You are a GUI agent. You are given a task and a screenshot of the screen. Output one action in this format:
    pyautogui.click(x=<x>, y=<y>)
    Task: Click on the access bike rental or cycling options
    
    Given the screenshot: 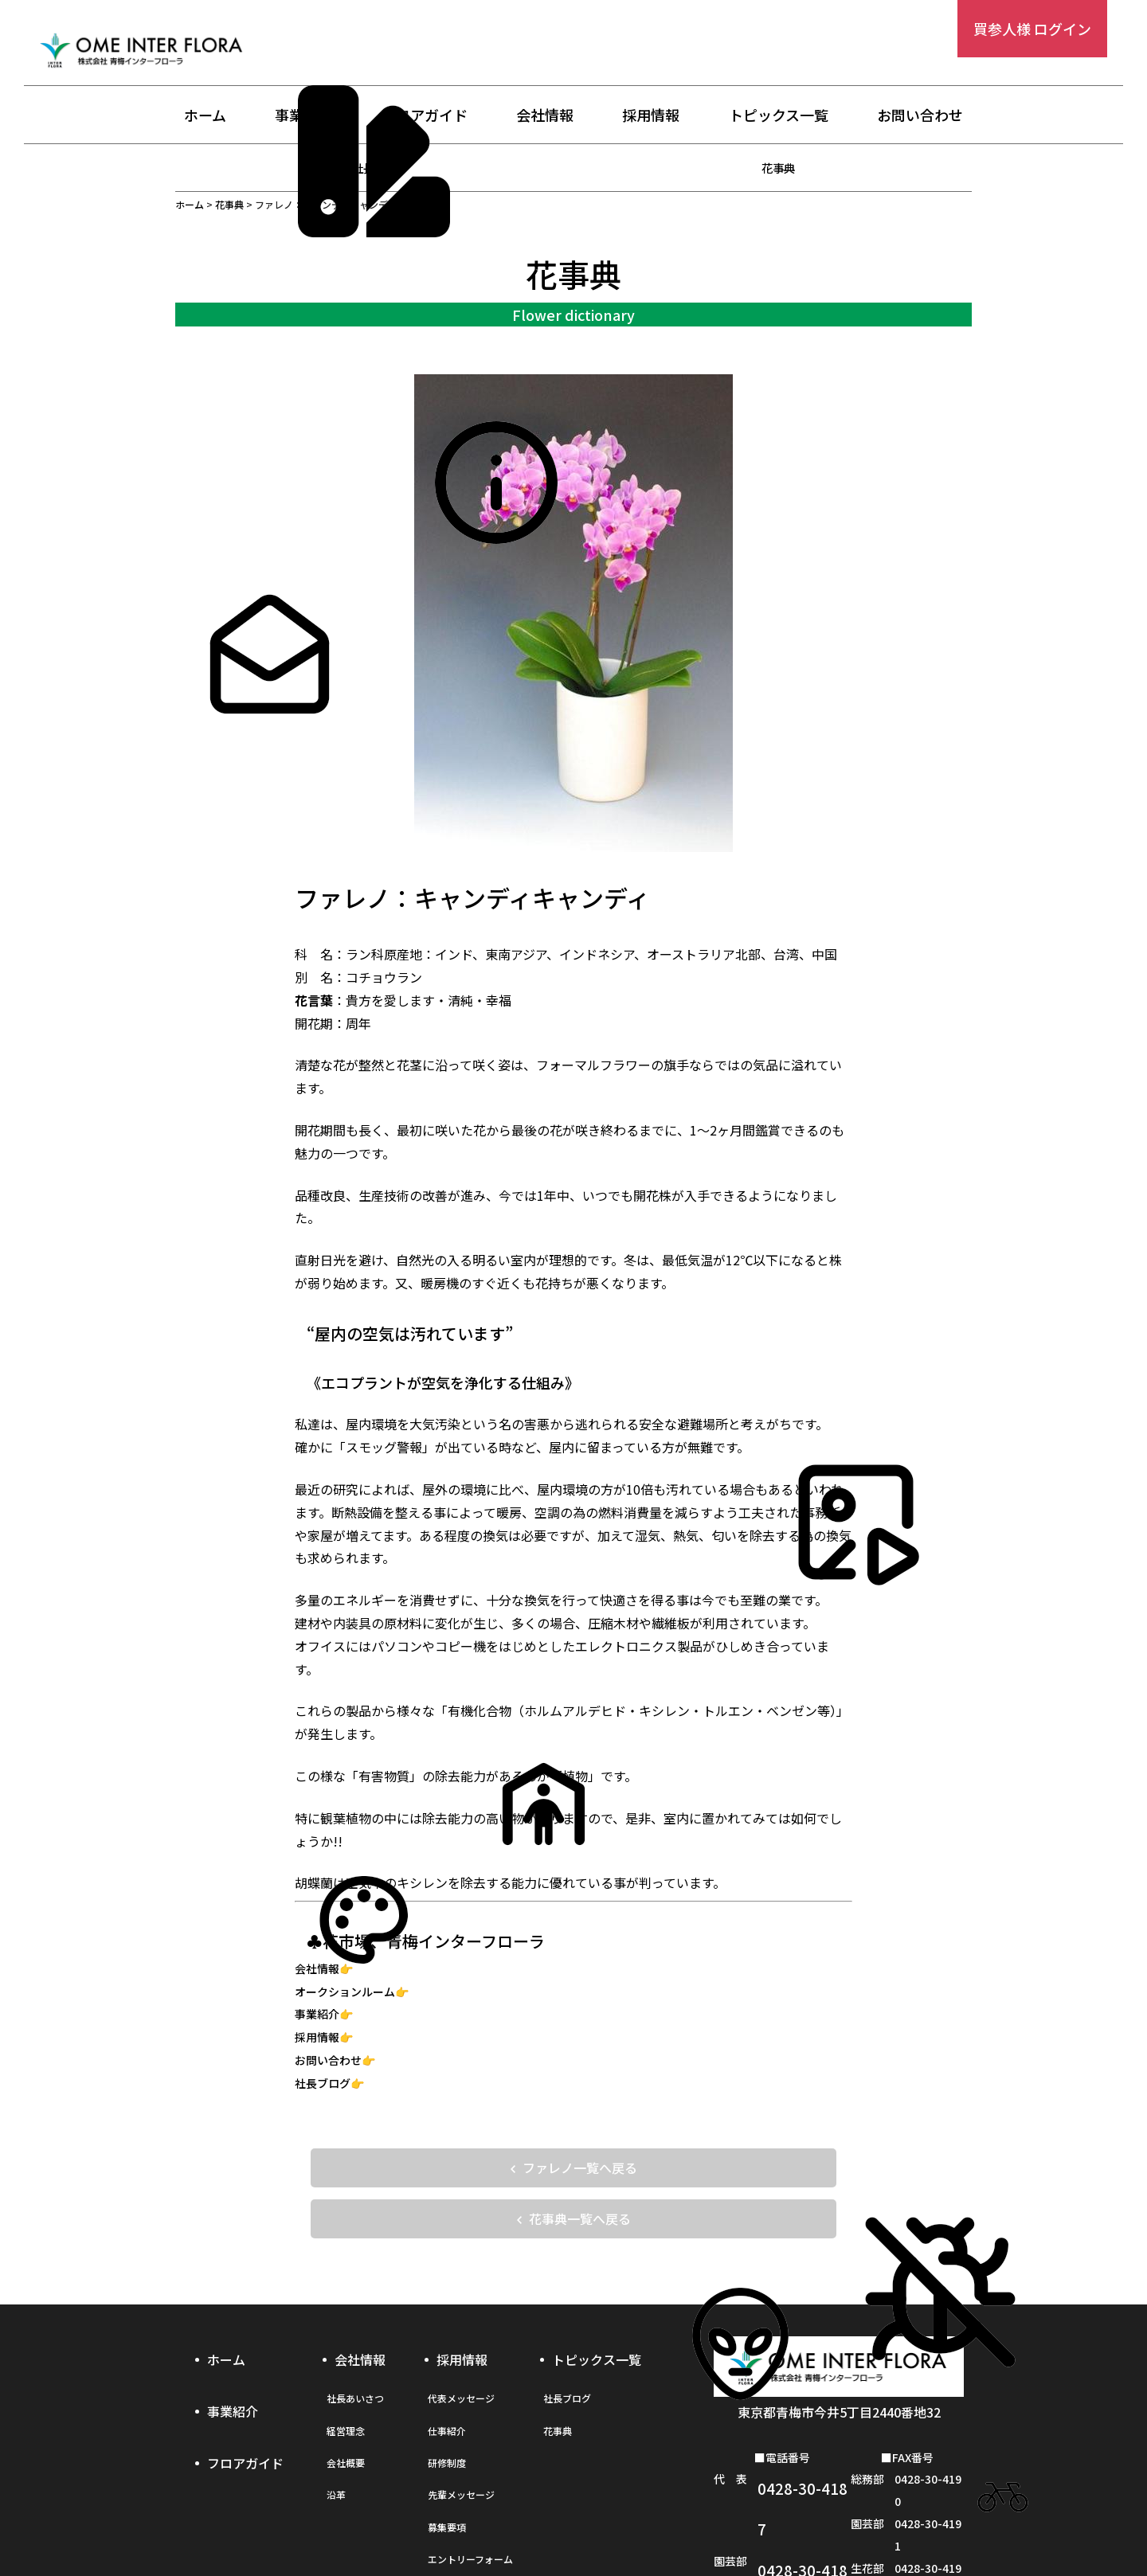 What is the action you would take?
    pyautogui.click(x=1003, y=2496)
    